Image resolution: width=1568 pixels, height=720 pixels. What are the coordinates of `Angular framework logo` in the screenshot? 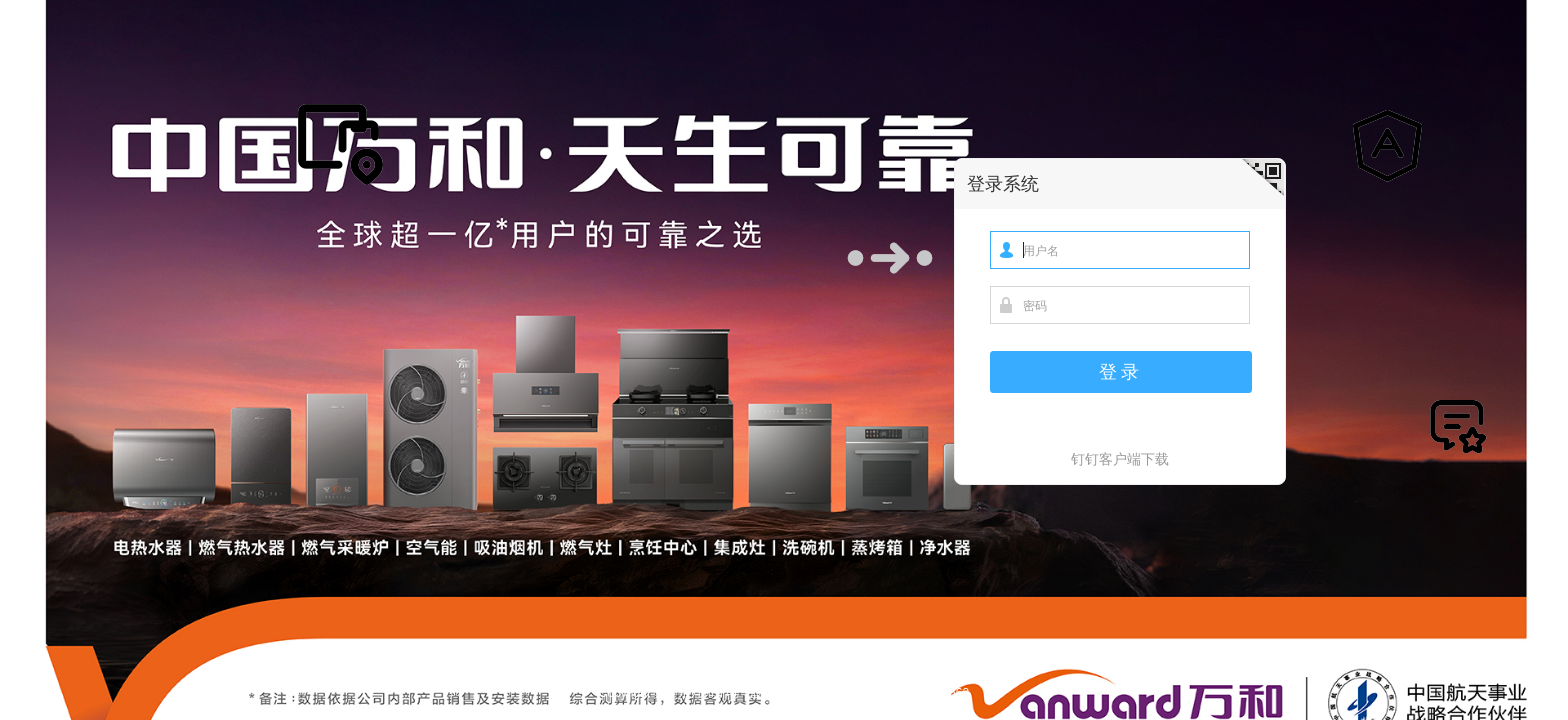 It's located at (1387, 144).